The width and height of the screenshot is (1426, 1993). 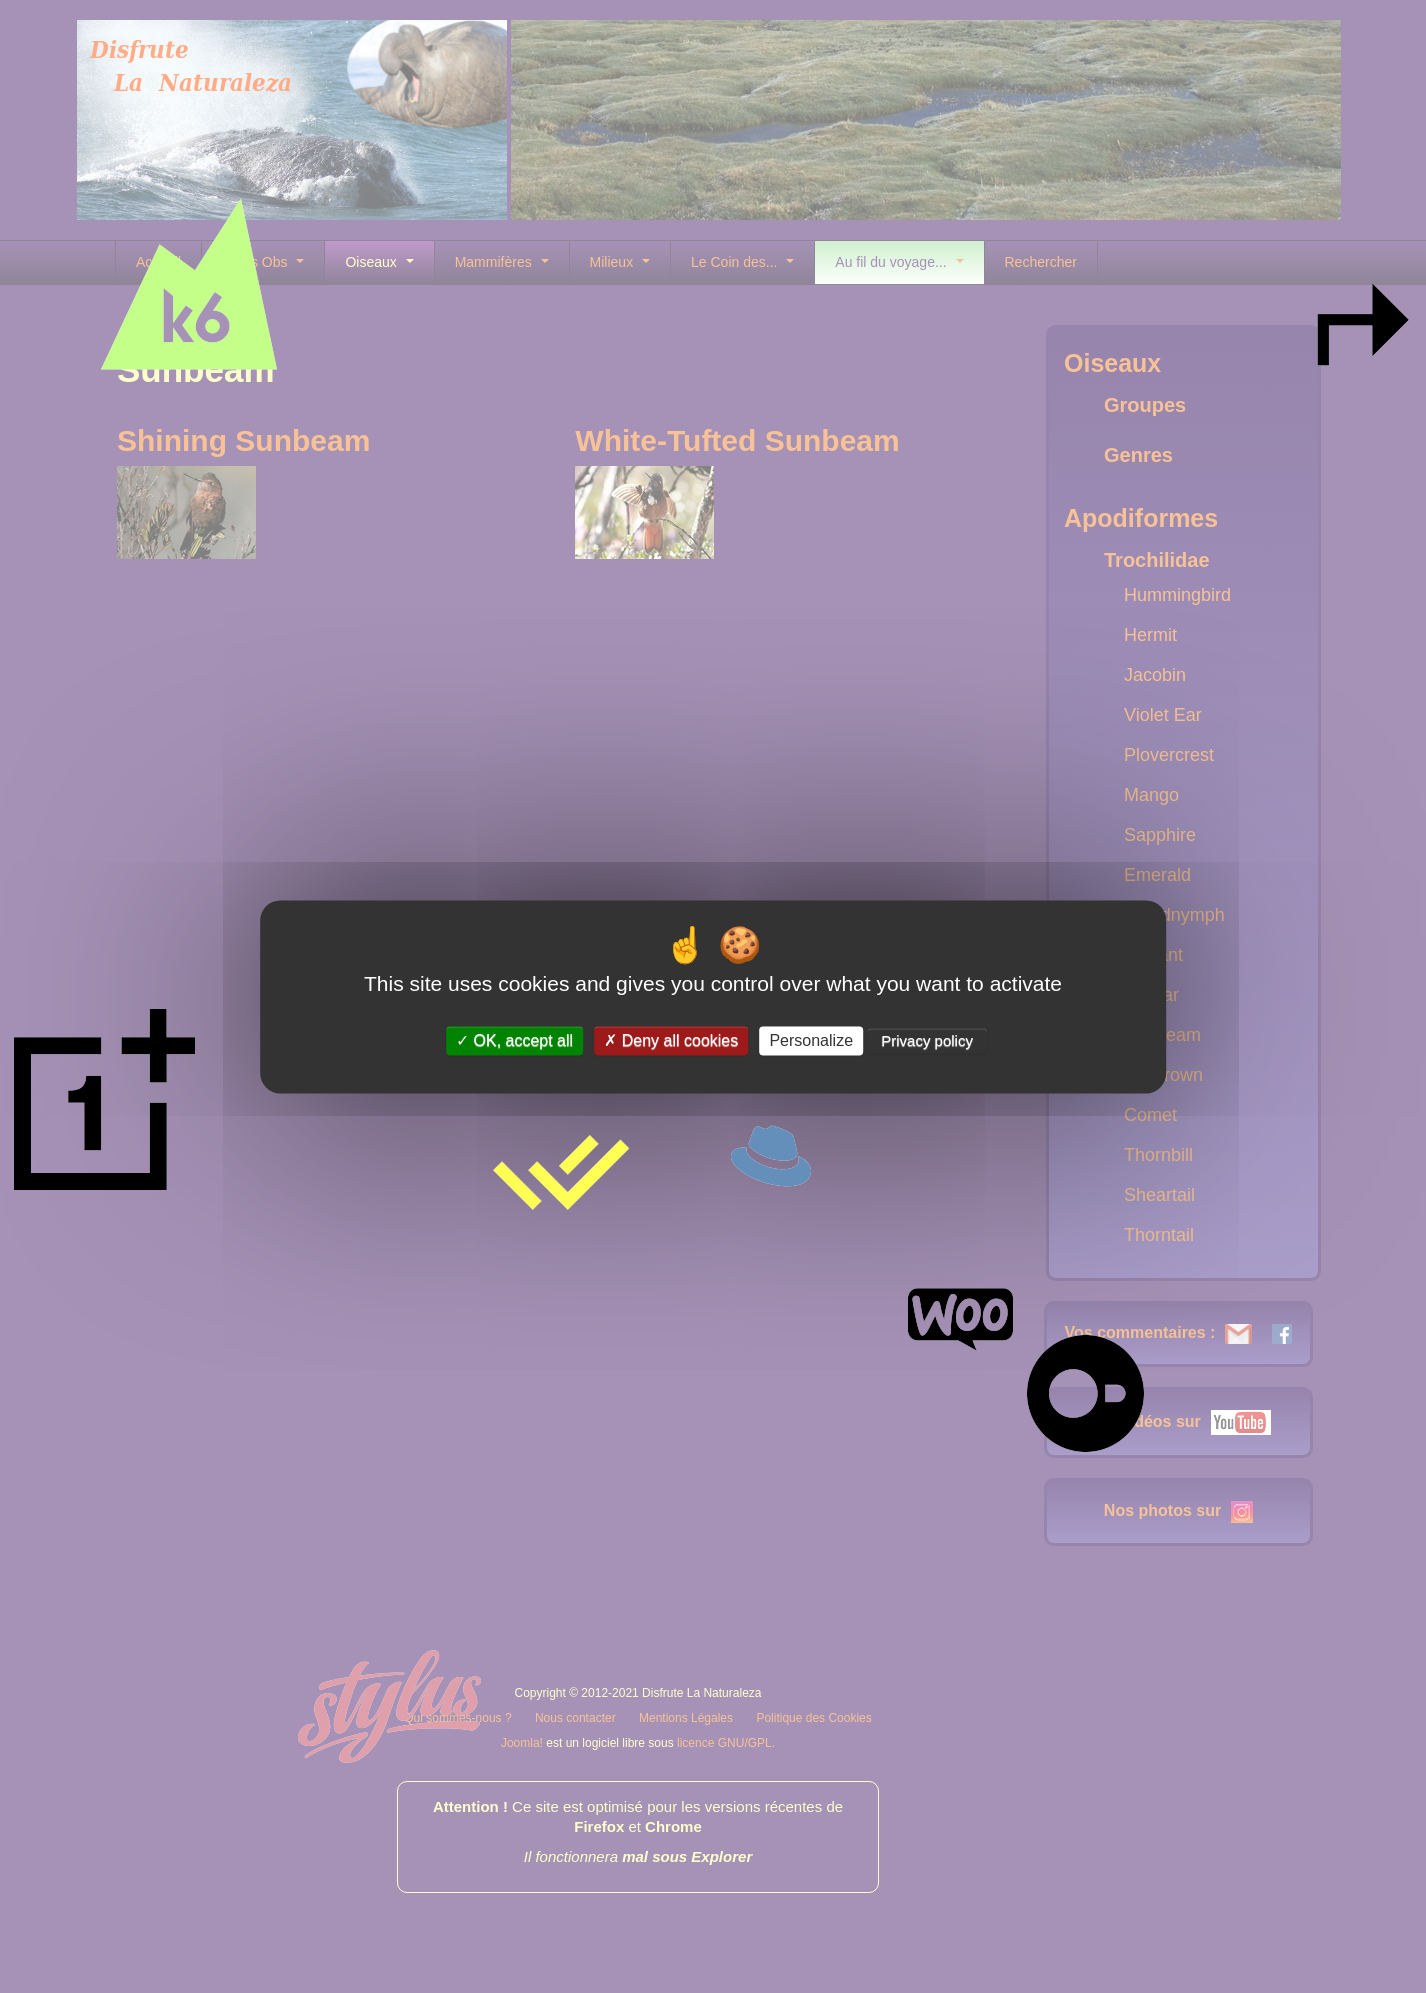 I want to click on OnePlus brand logo, so click(x=104, y=1099).